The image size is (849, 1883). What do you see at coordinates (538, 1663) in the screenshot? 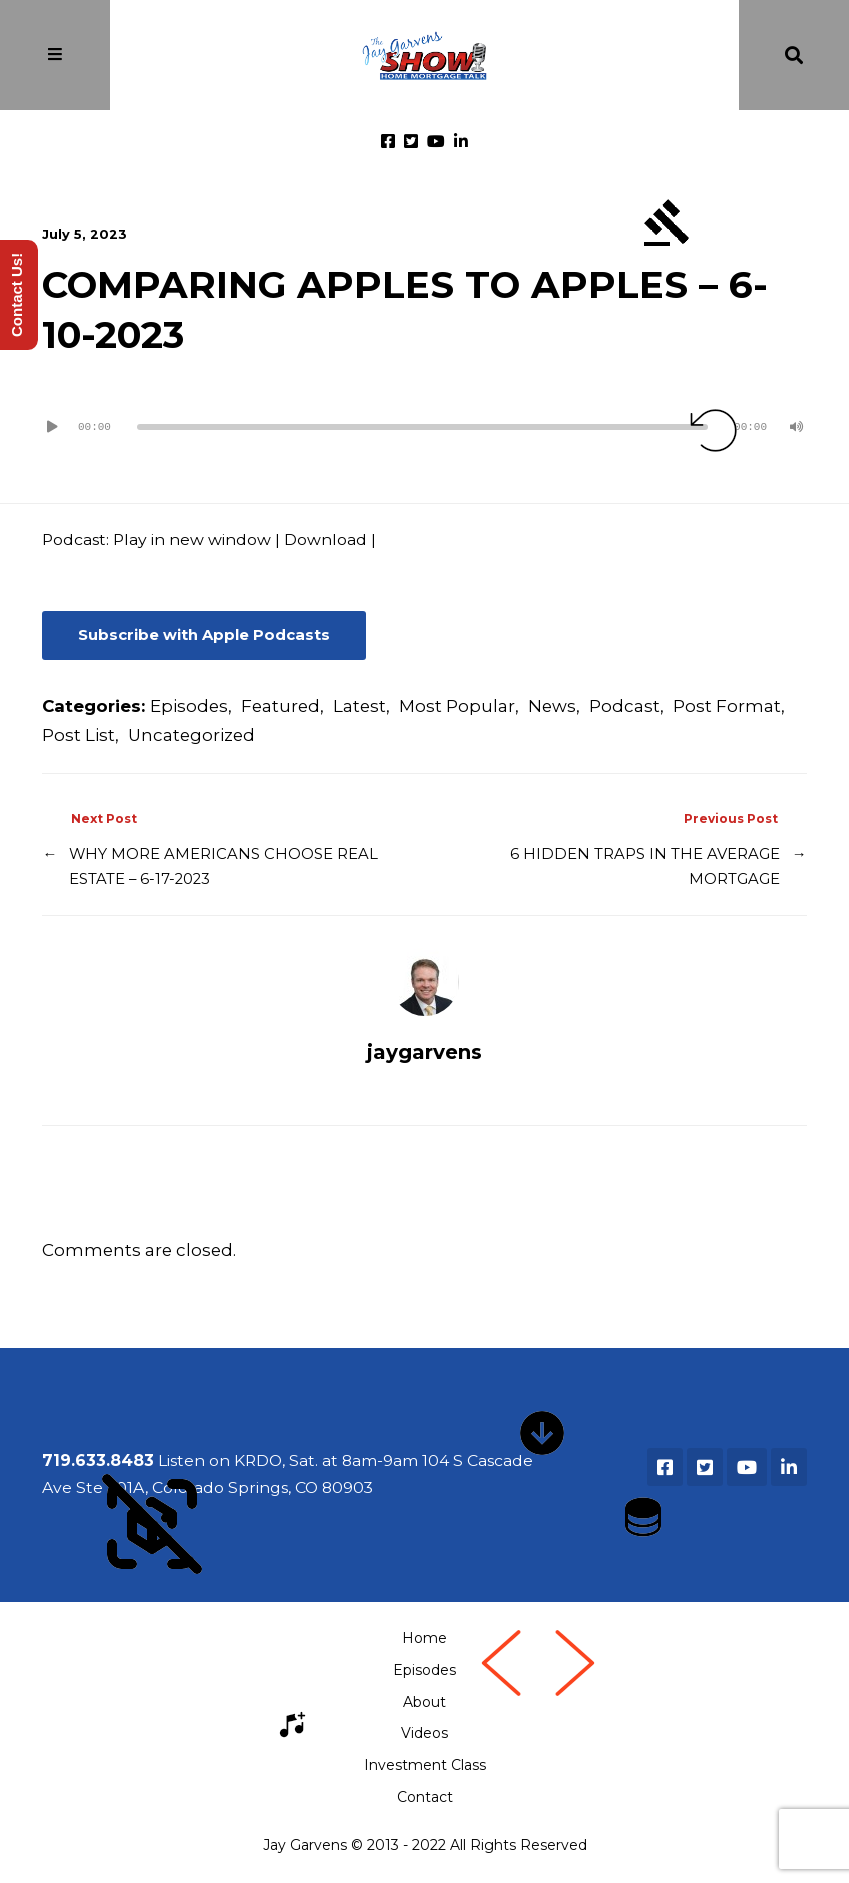
I see `view or edit source code` at bounding box center [538, 1663].